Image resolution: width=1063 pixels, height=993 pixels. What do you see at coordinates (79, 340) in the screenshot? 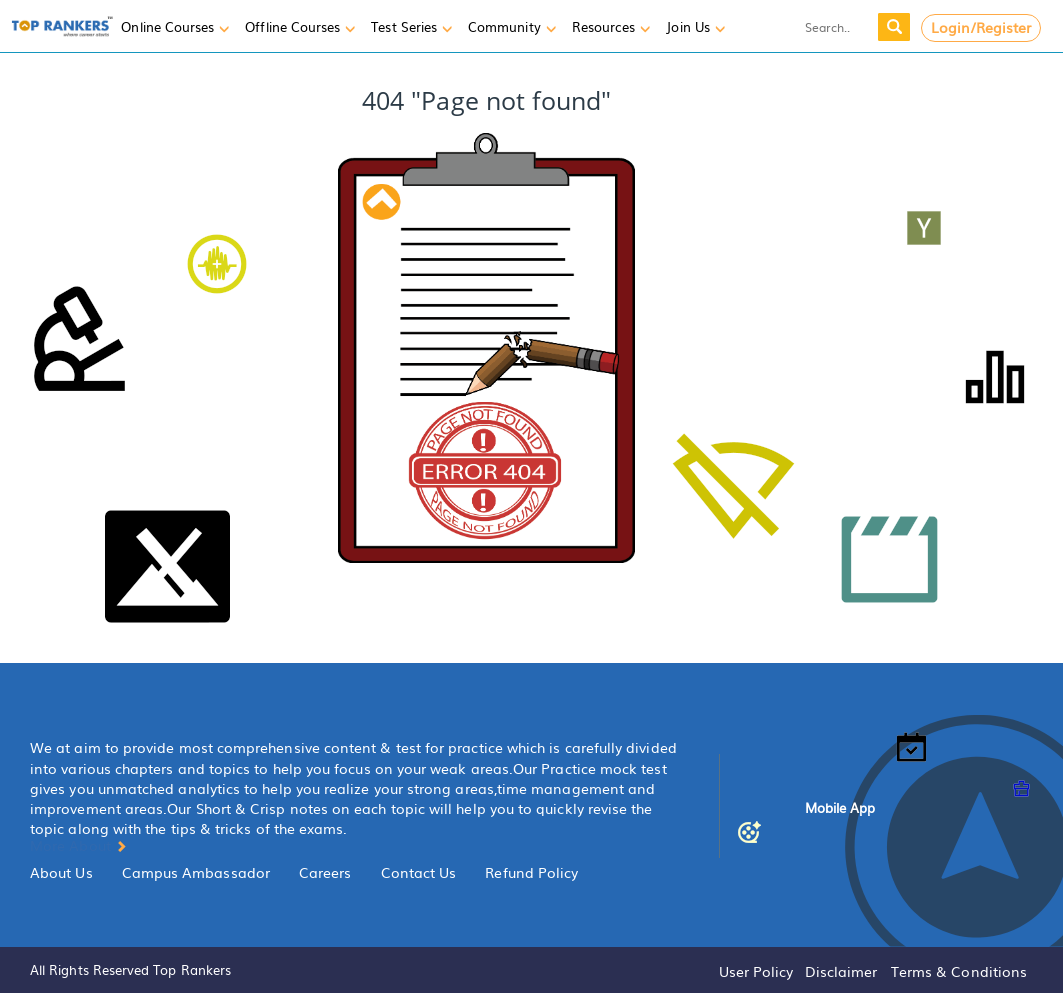
I see `access lab results or diagnostics` at bounding box center [79, 340].